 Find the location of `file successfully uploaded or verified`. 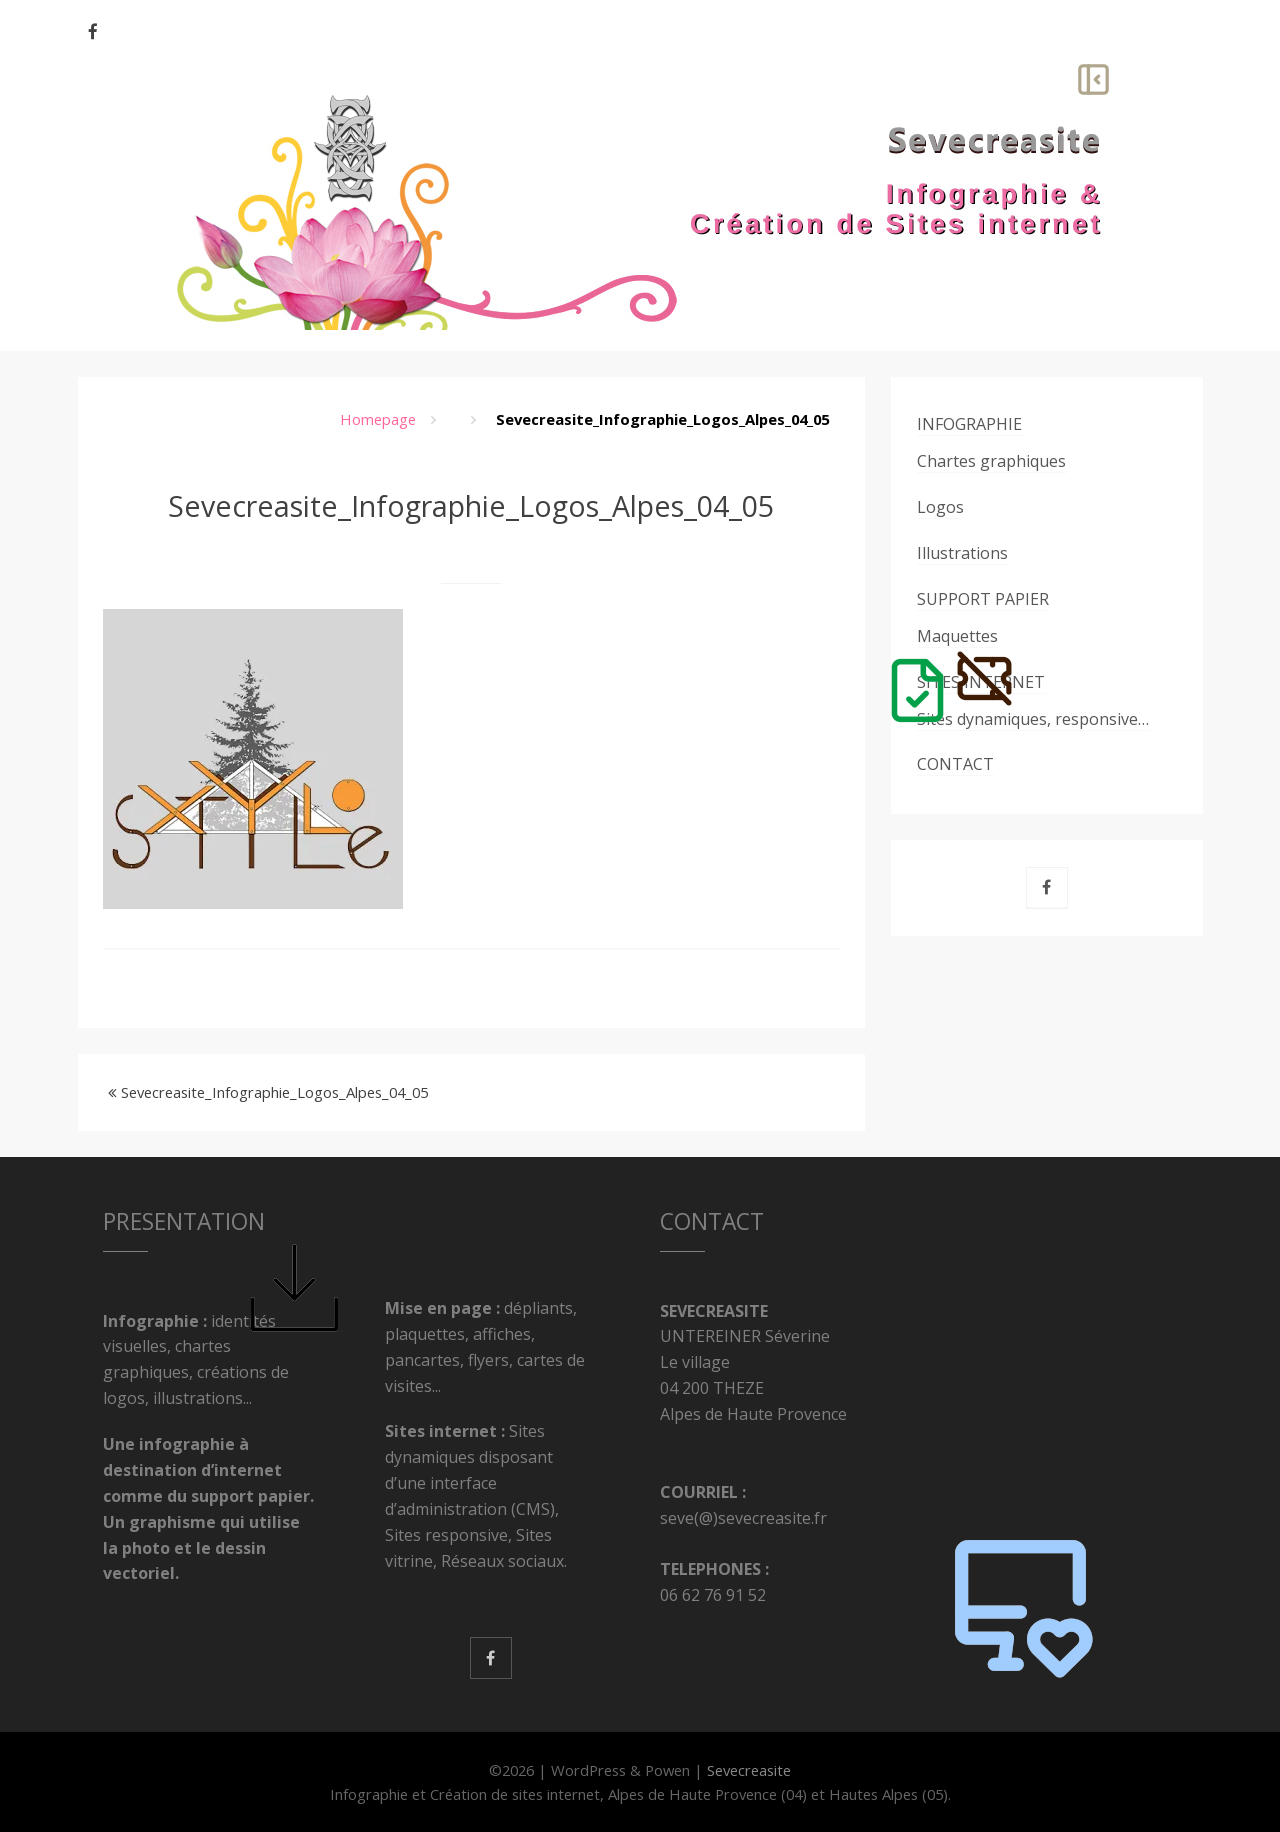

file successfully uploaded or verified is located at coordinates (917, 690).